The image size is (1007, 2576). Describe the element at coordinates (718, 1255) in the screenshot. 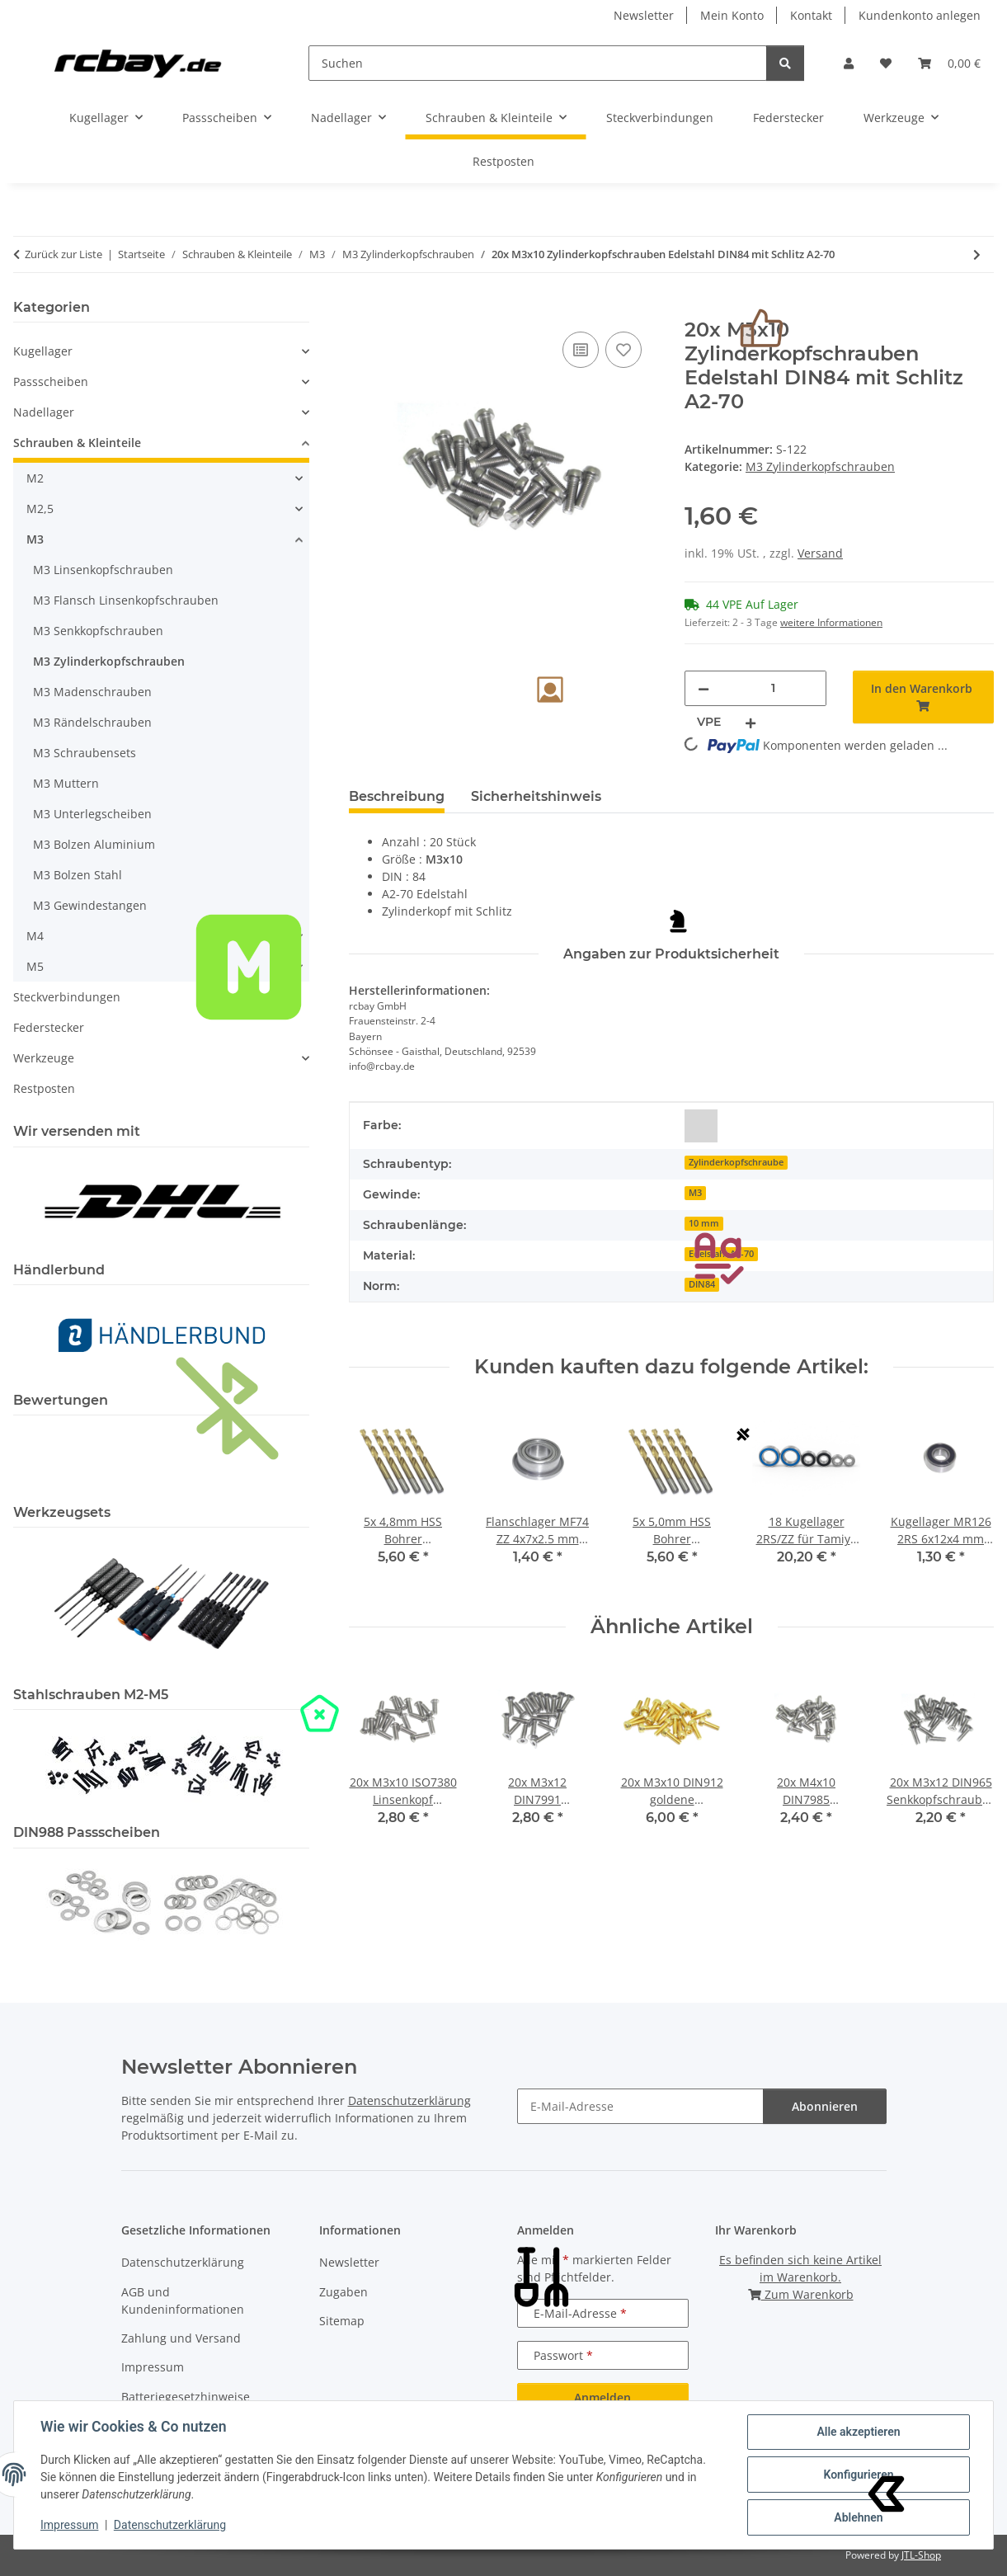

I see `check spelling and grammar` at that location.